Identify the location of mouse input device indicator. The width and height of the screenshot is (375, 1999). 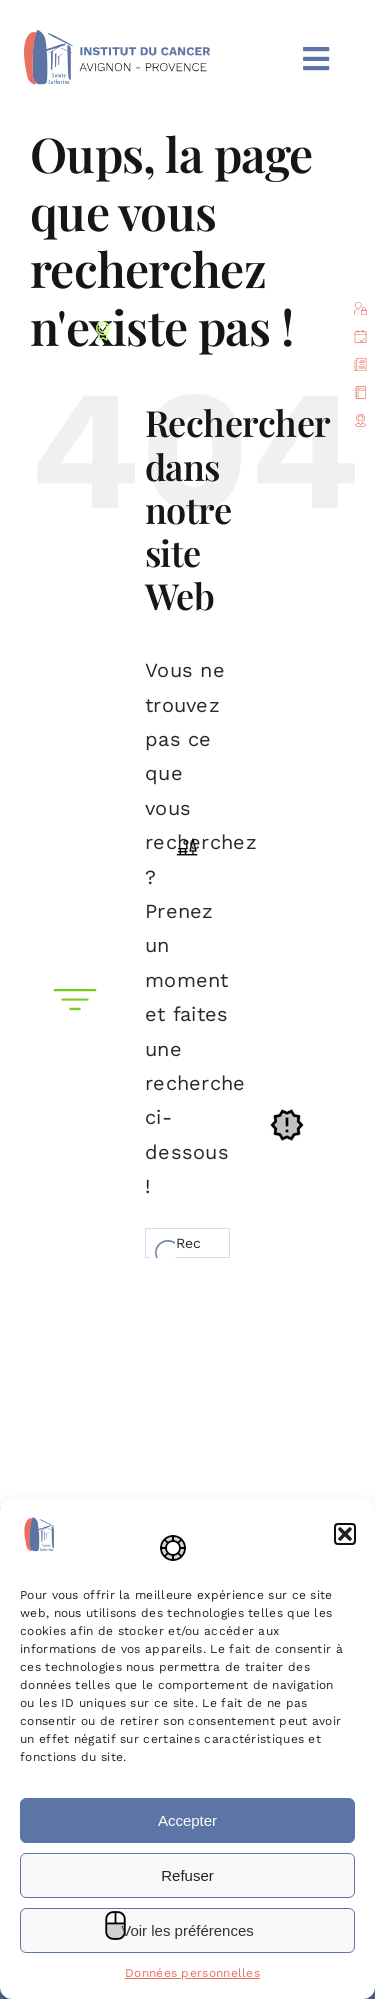
(115, 1925).